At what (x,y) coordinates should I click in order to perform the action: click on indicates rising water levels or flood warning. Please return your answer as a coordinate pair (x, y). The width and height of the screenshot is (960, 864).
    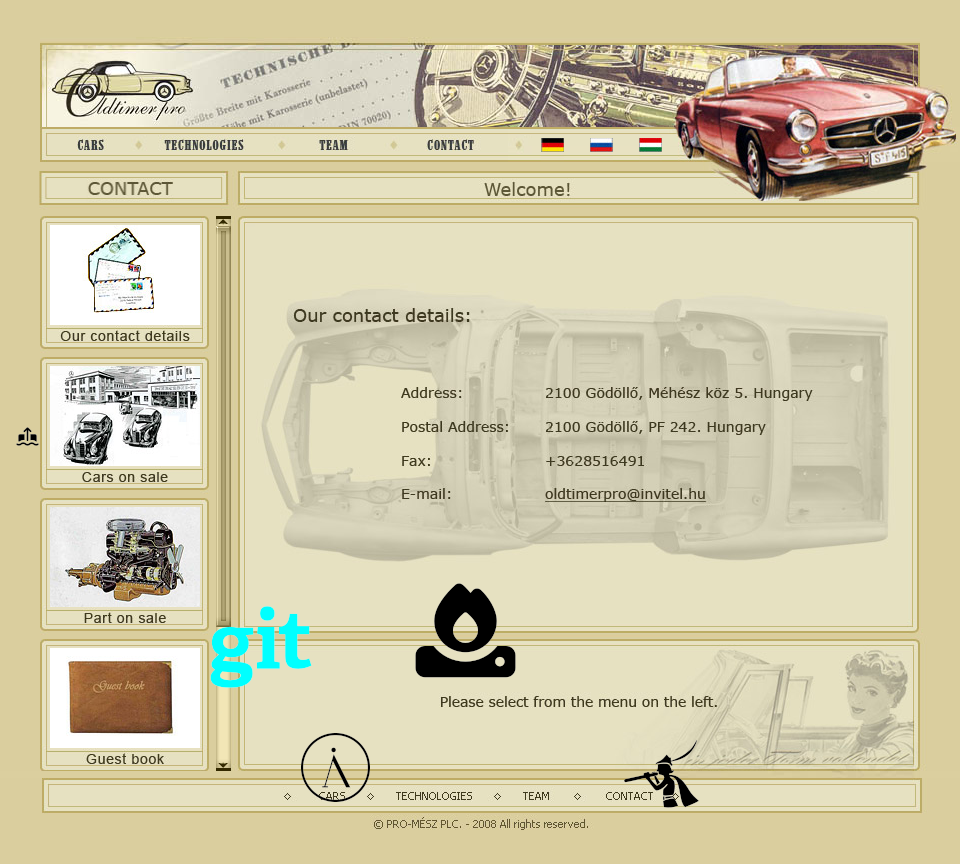
    Looking at the image, I should click on (27, 436).